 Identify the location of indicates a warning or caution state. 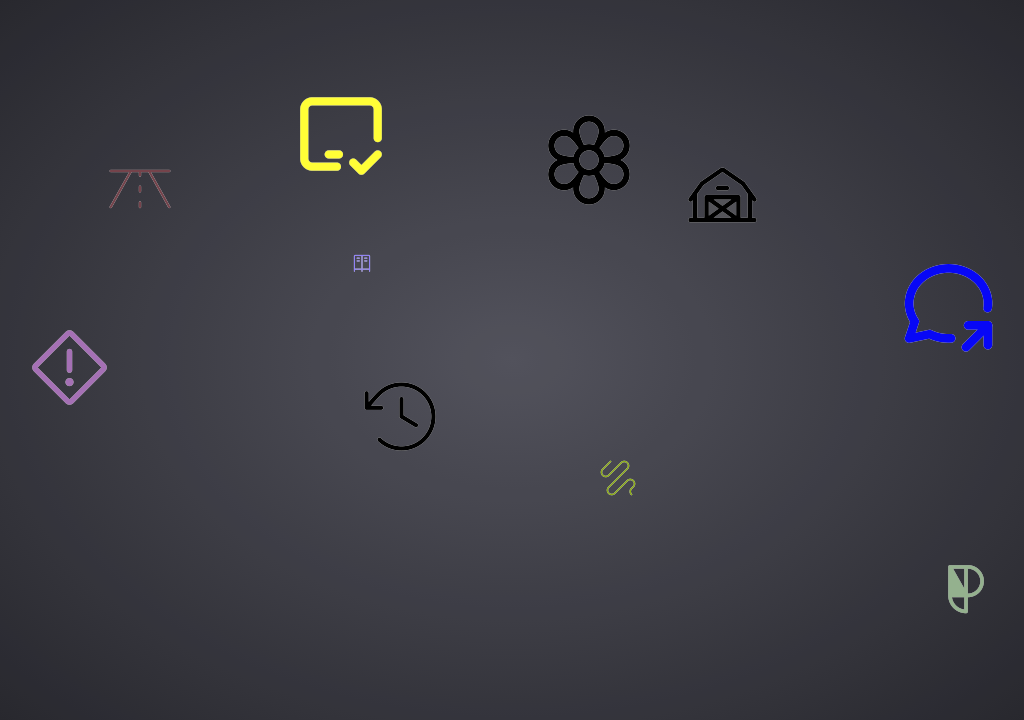
(69, 367).